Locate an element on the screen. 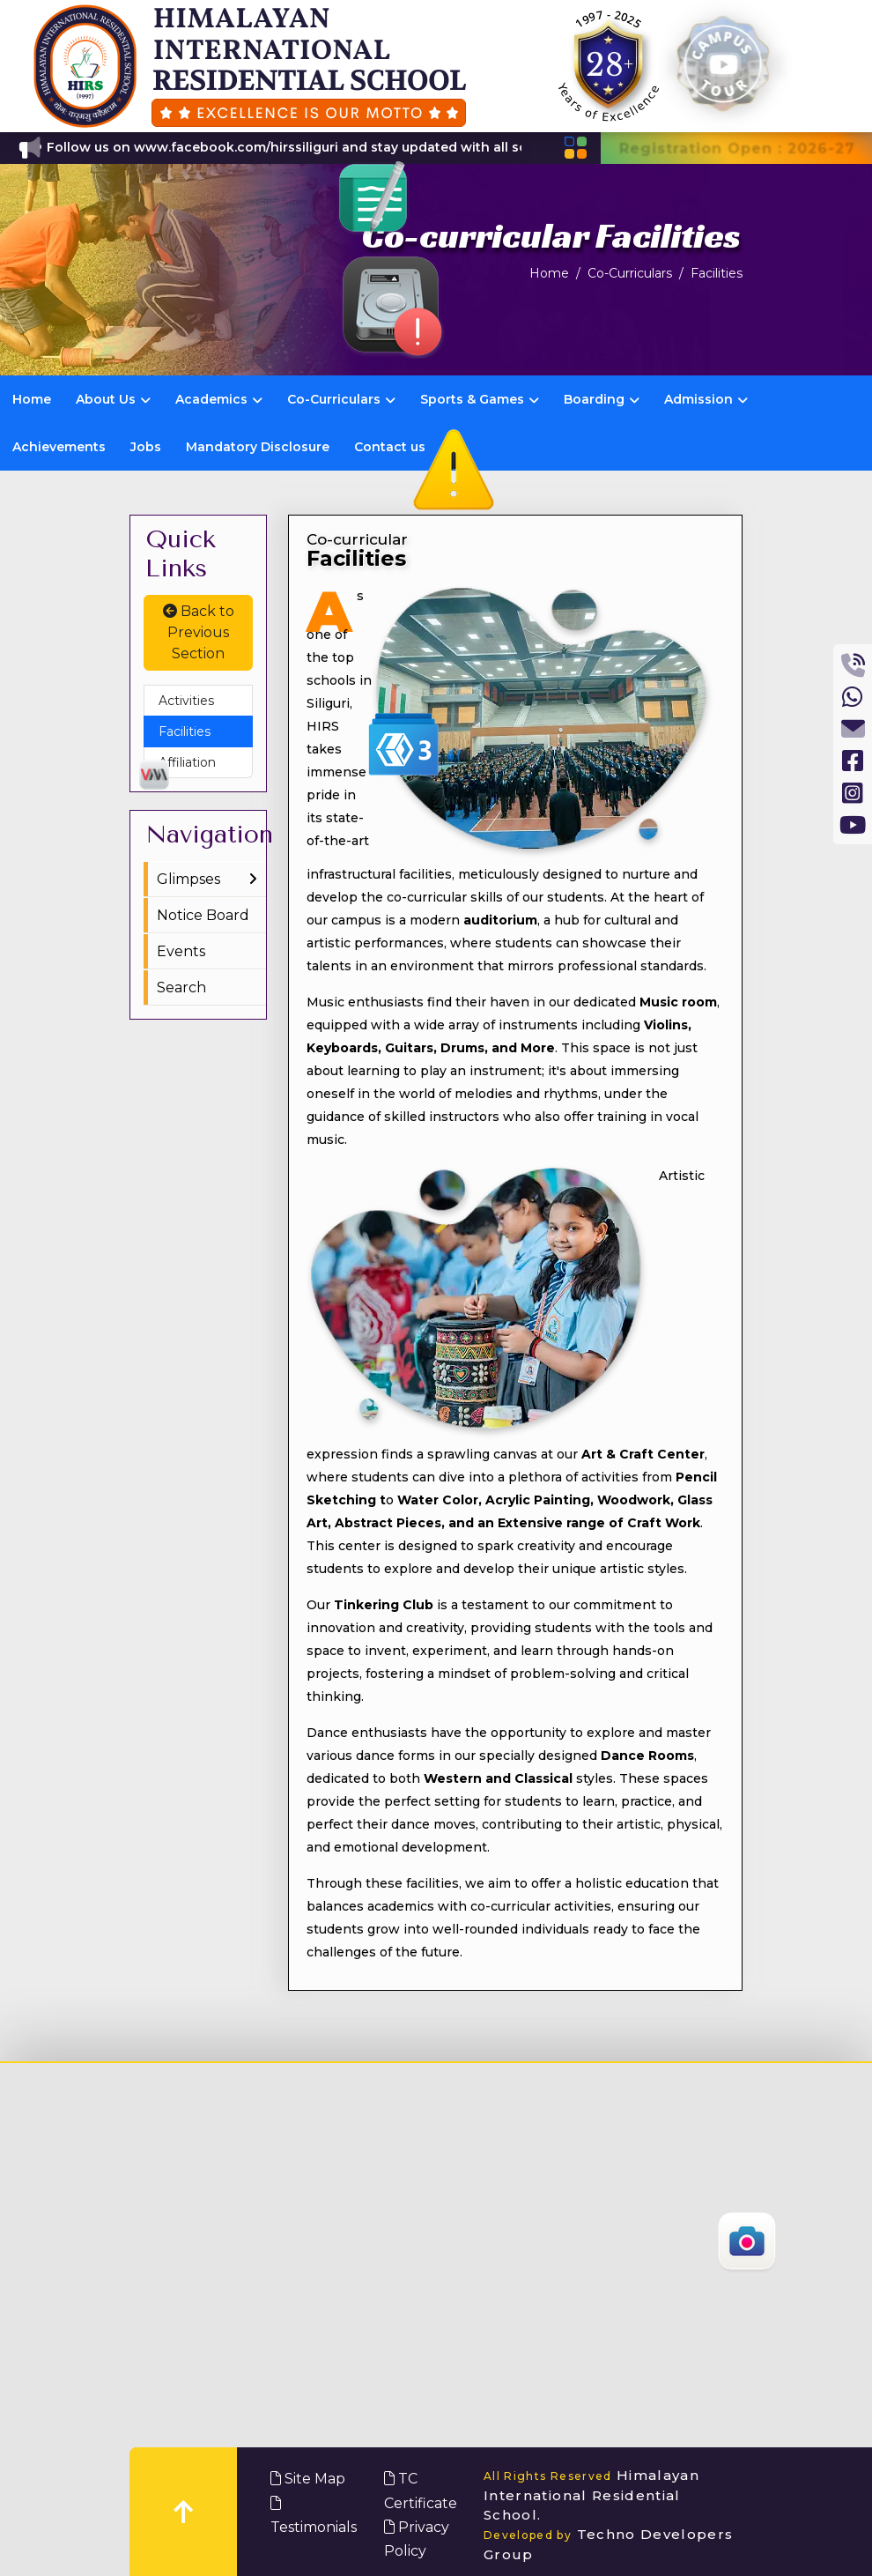  open virt-manager virtual machine management app is located at coordinates (154, 775).